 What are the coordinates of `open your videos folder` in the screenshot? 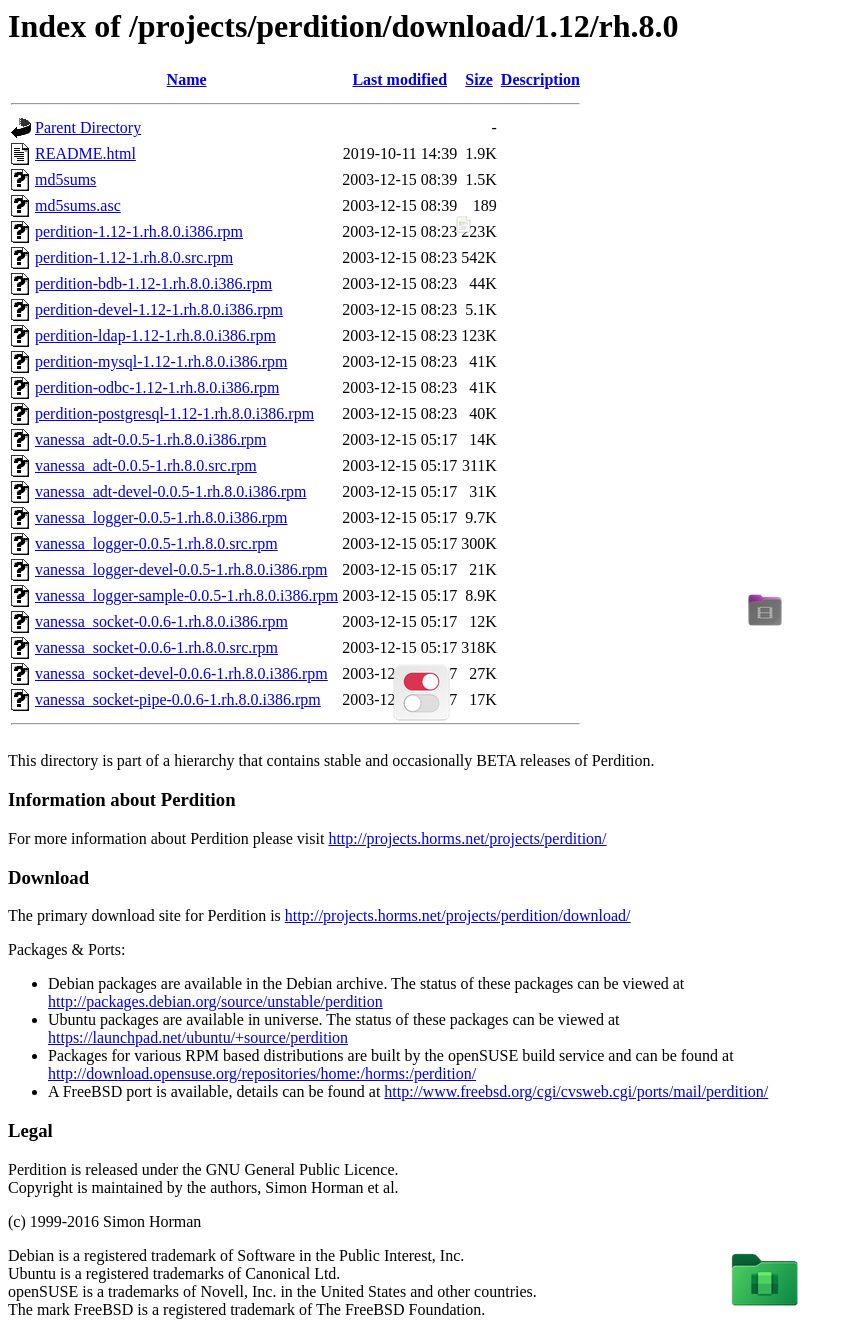 It's located at (765, 610).